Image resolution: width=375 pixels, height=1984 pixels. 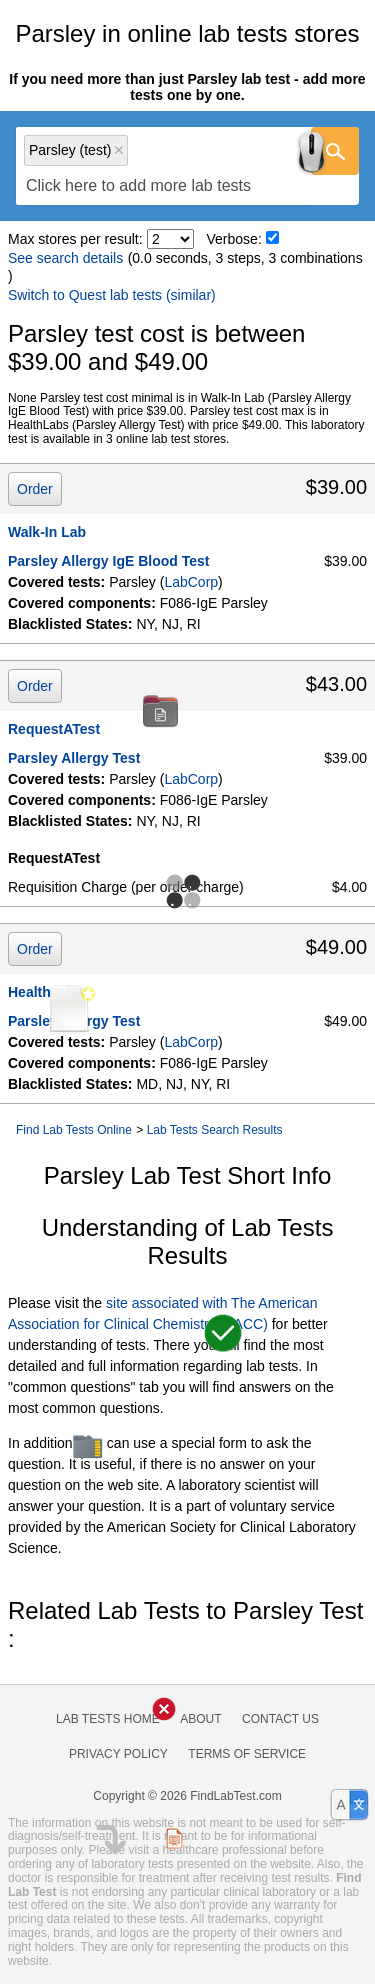 What do you see at coordinates (160, 710) in the screenshot?
I see `open your documents folder` at bounding box center [160, 710].